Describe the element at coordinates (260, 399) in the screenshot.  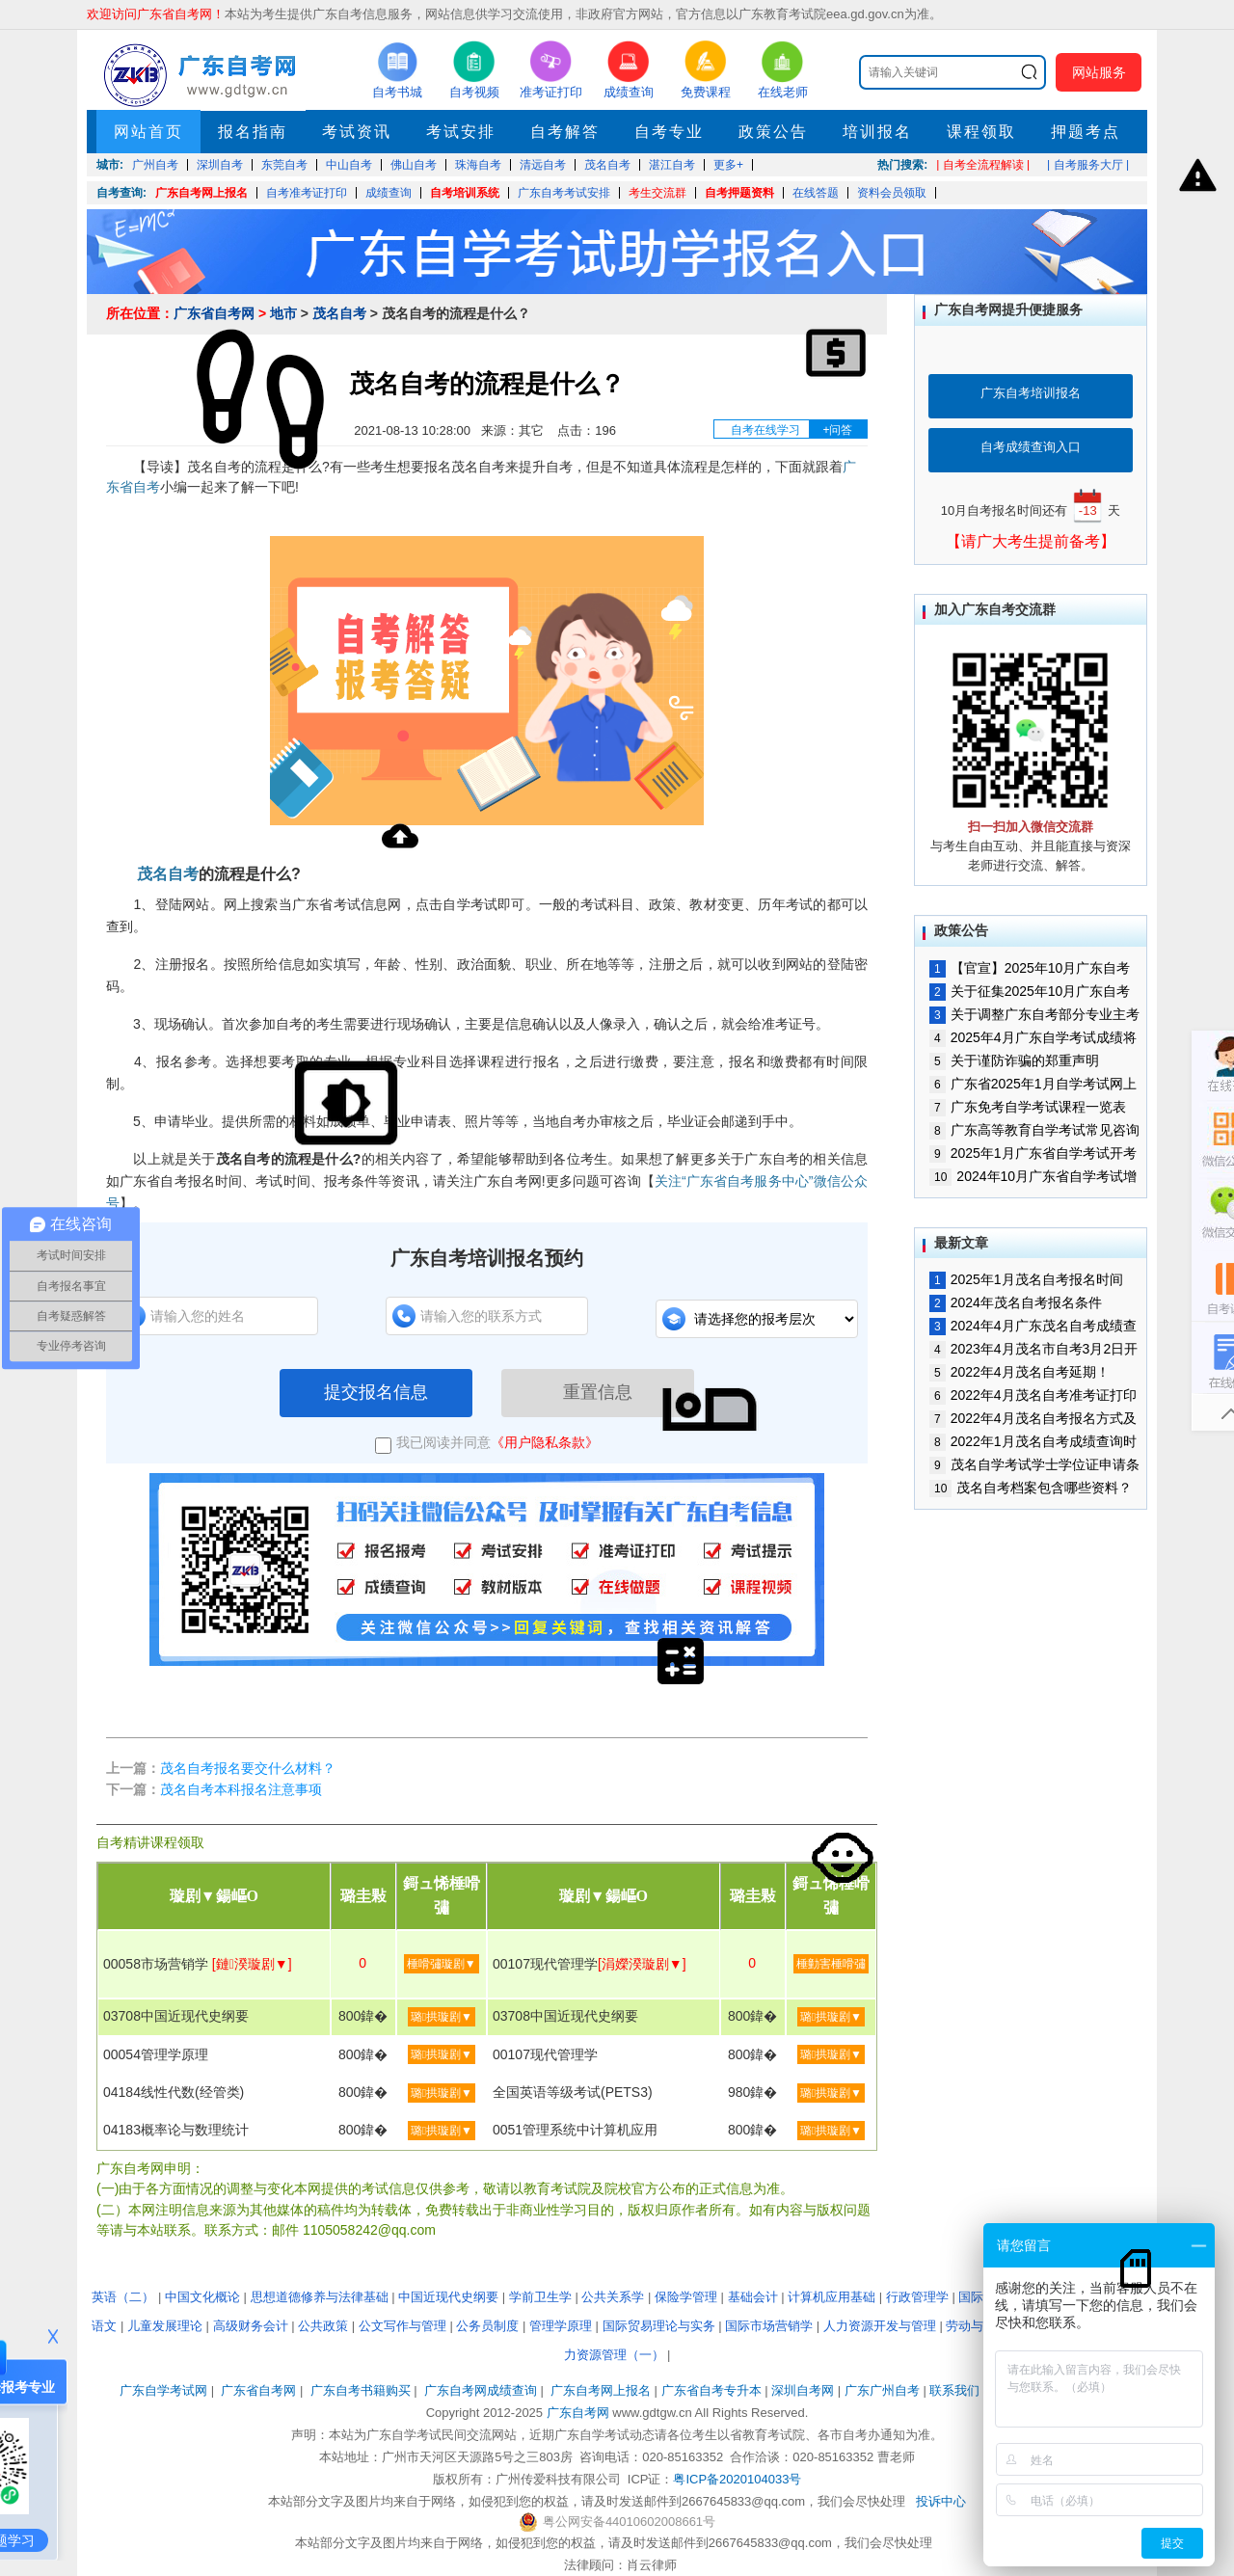
I see `view step count or walking activity` at that location.